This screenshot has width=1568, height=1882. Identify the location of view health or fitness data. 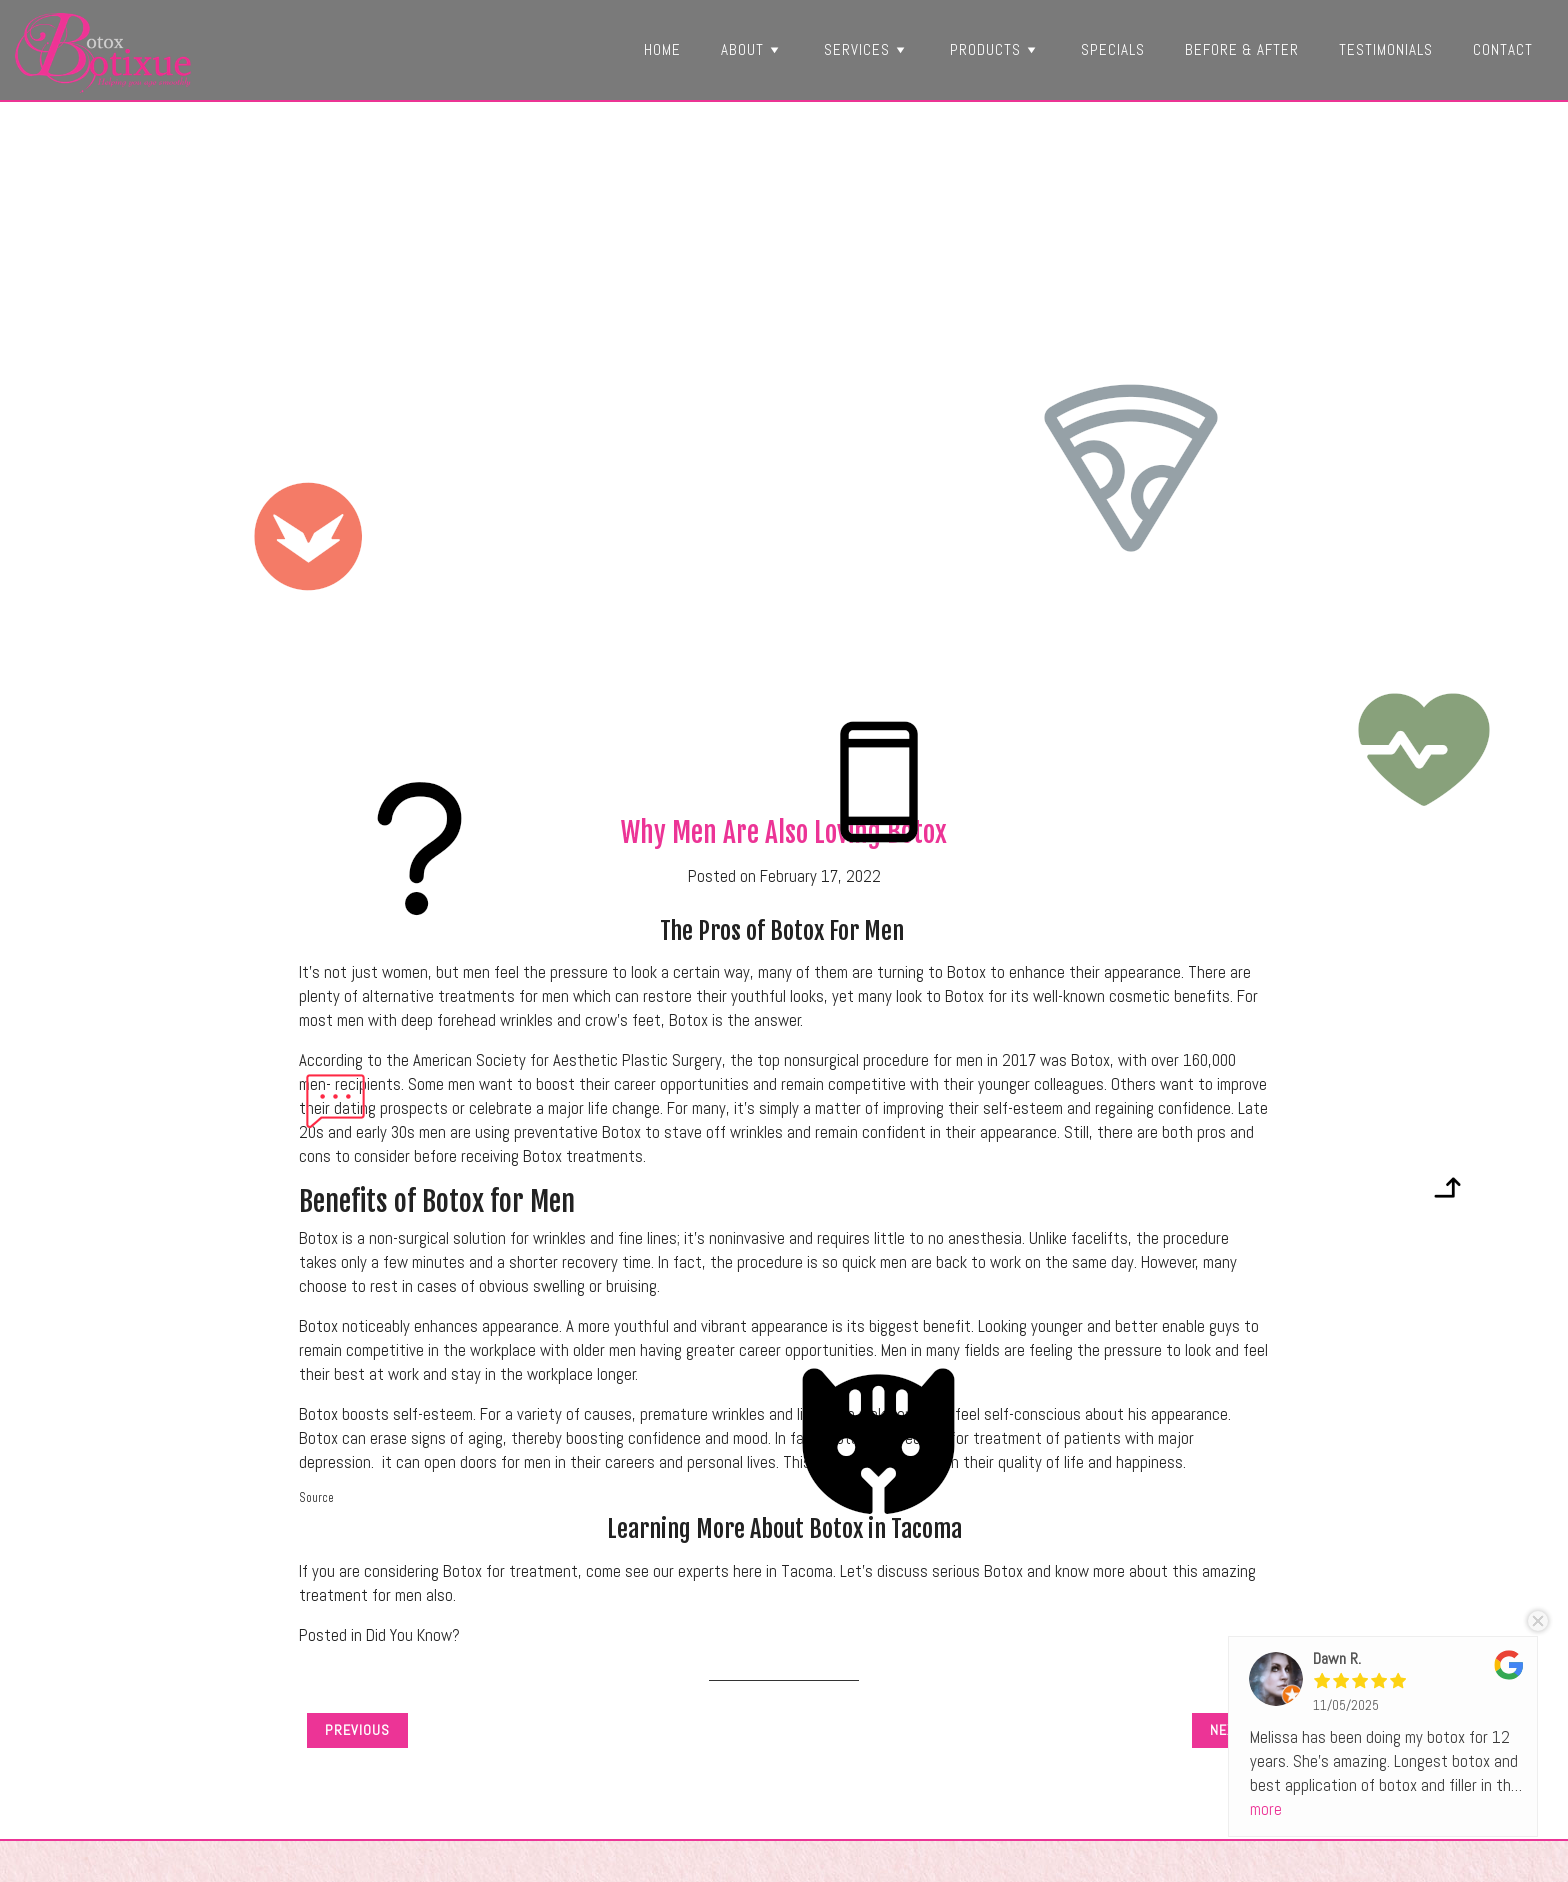
(1424, 745).